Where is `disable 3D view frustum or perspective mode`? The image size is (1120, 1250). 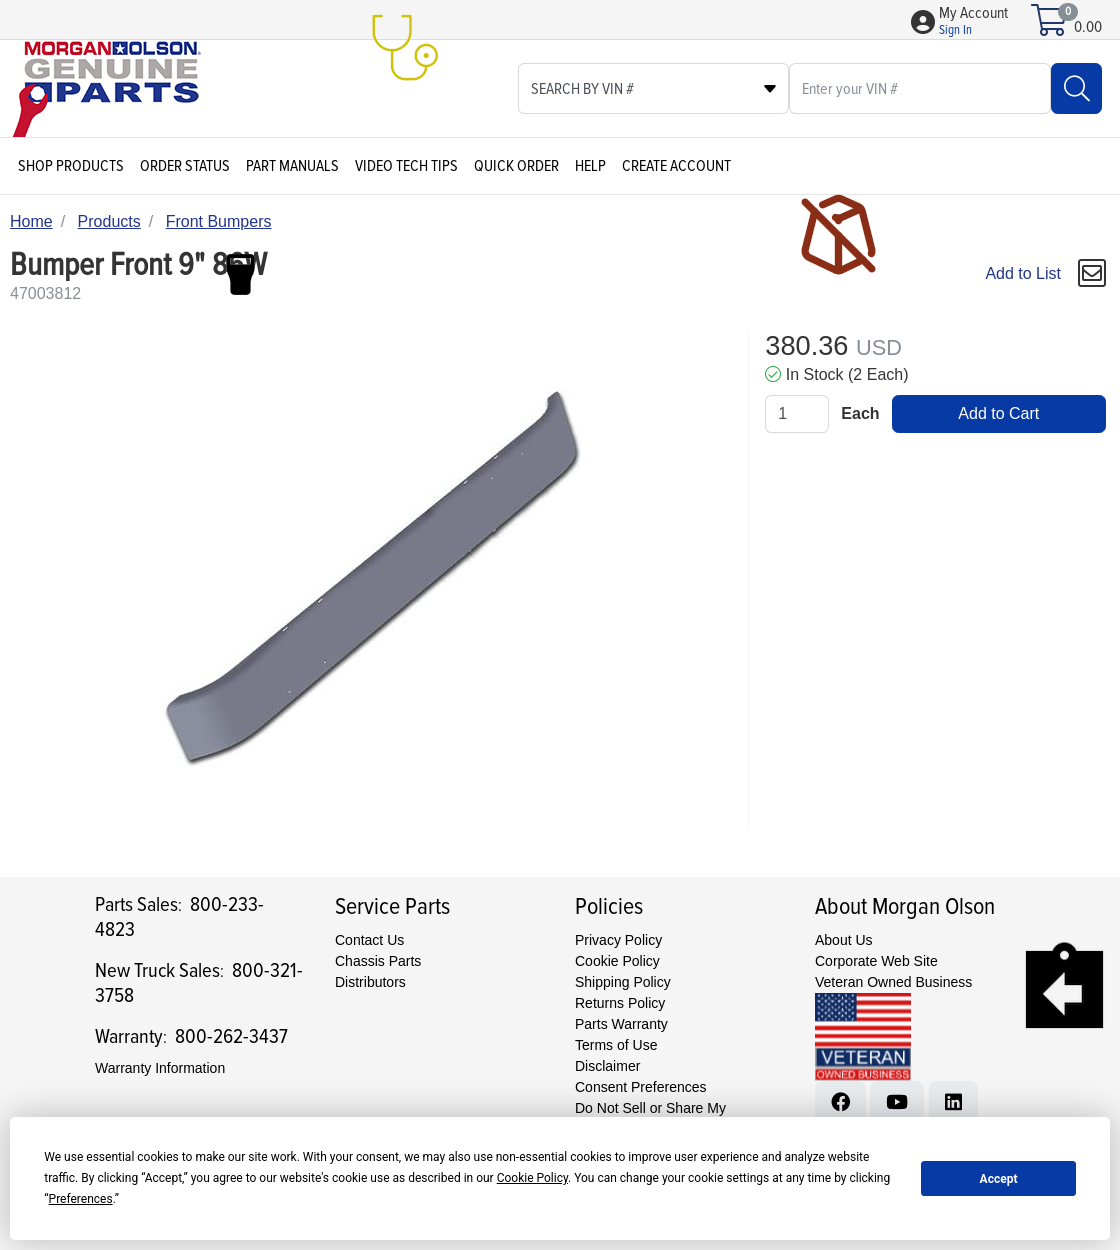
disable 3D view frustum or perspective mode is located at coordinates (838, 235).